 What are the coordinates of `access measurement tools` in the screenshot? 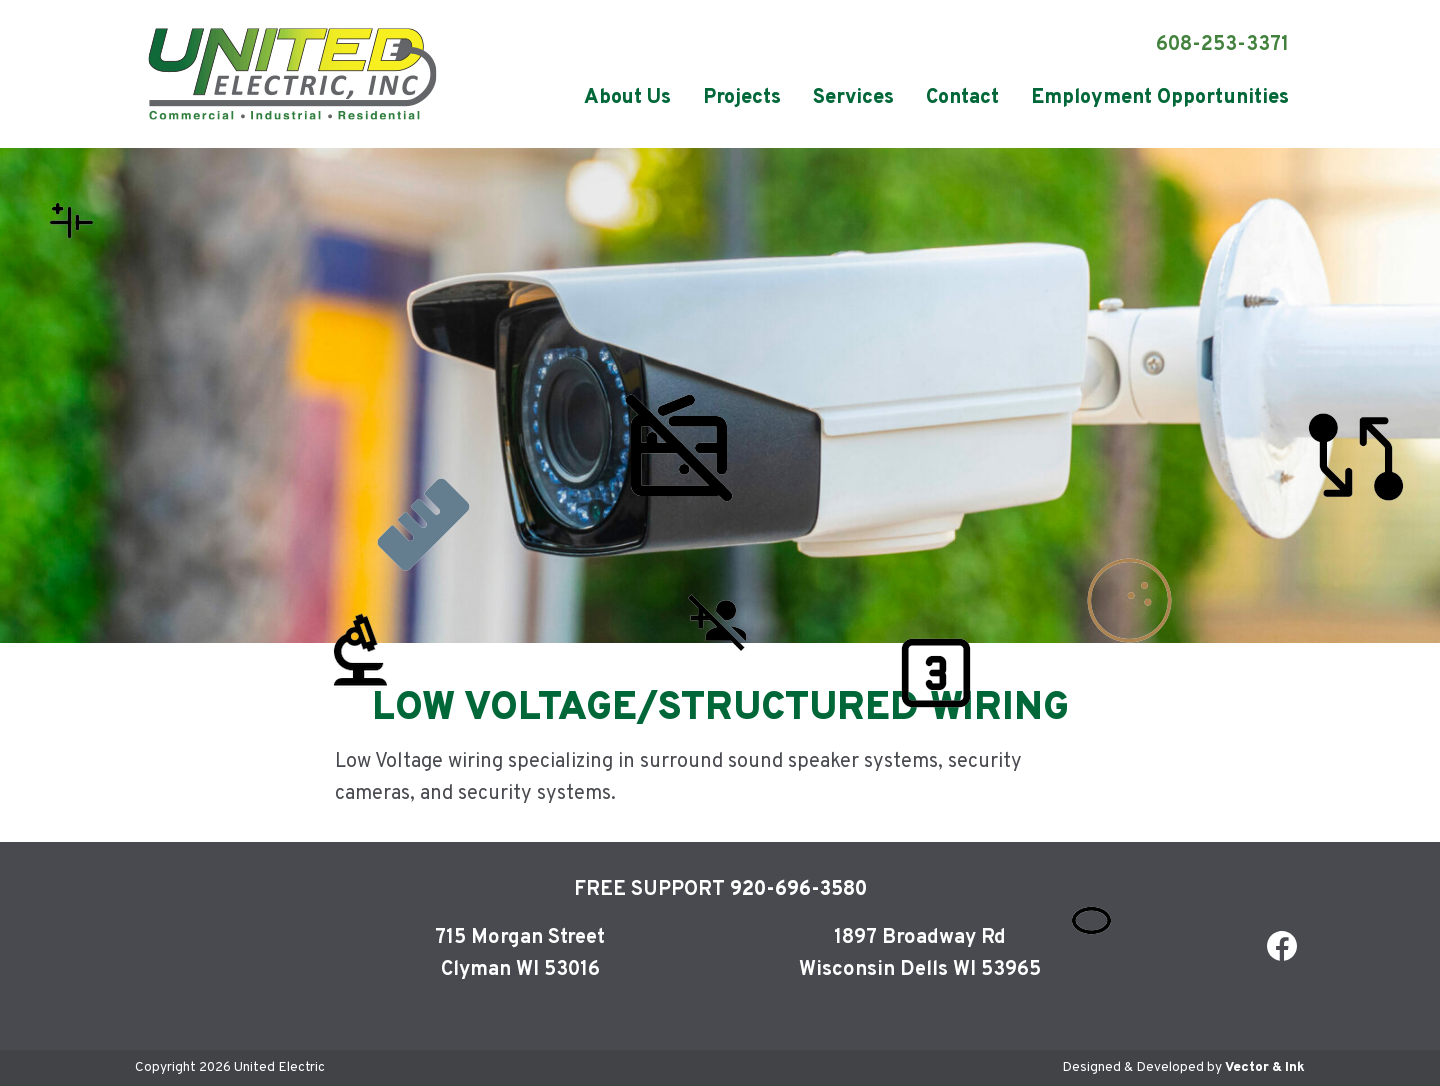 It's located at (423, 524).